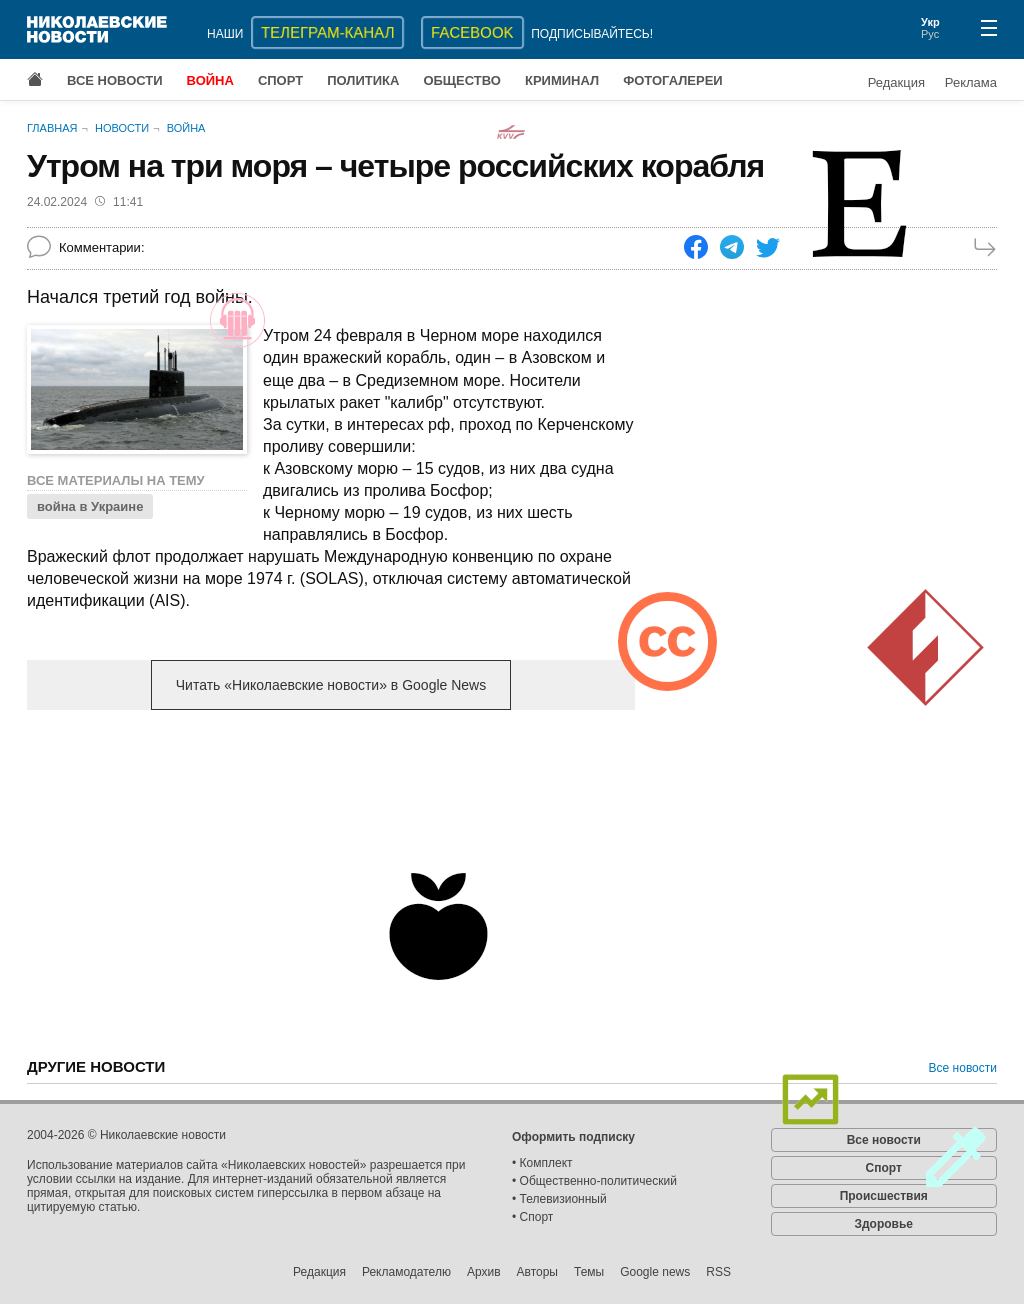 The width and height of the screenshot is (1024, 1304). I want to click on view financial growth or investment performance, so click(810, 1099).